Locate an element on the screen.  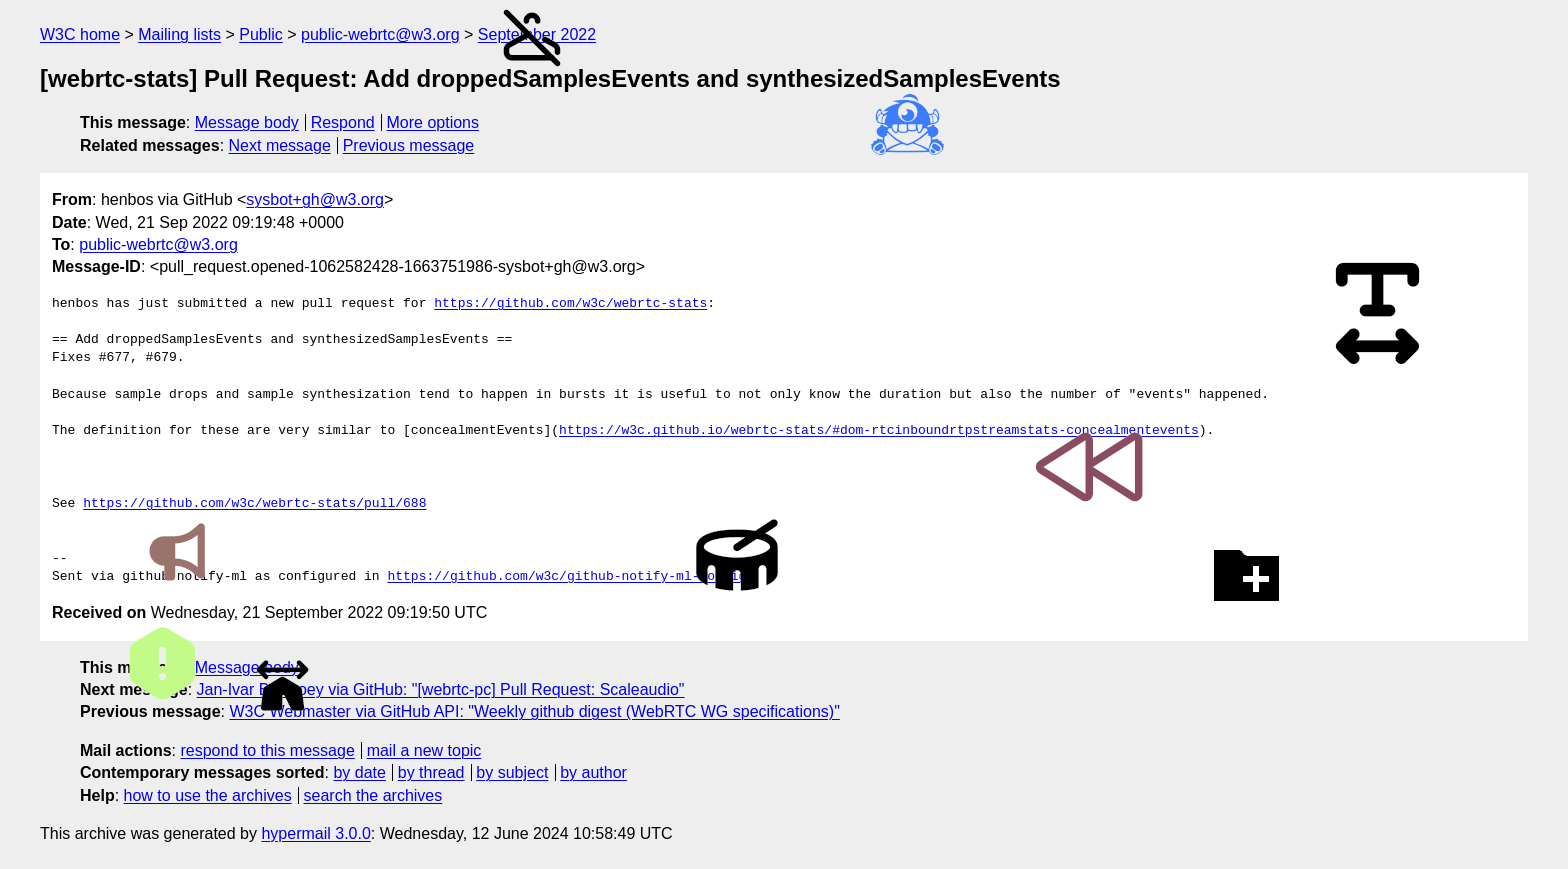
access music or audio tools is located at coordinates (737, 555).